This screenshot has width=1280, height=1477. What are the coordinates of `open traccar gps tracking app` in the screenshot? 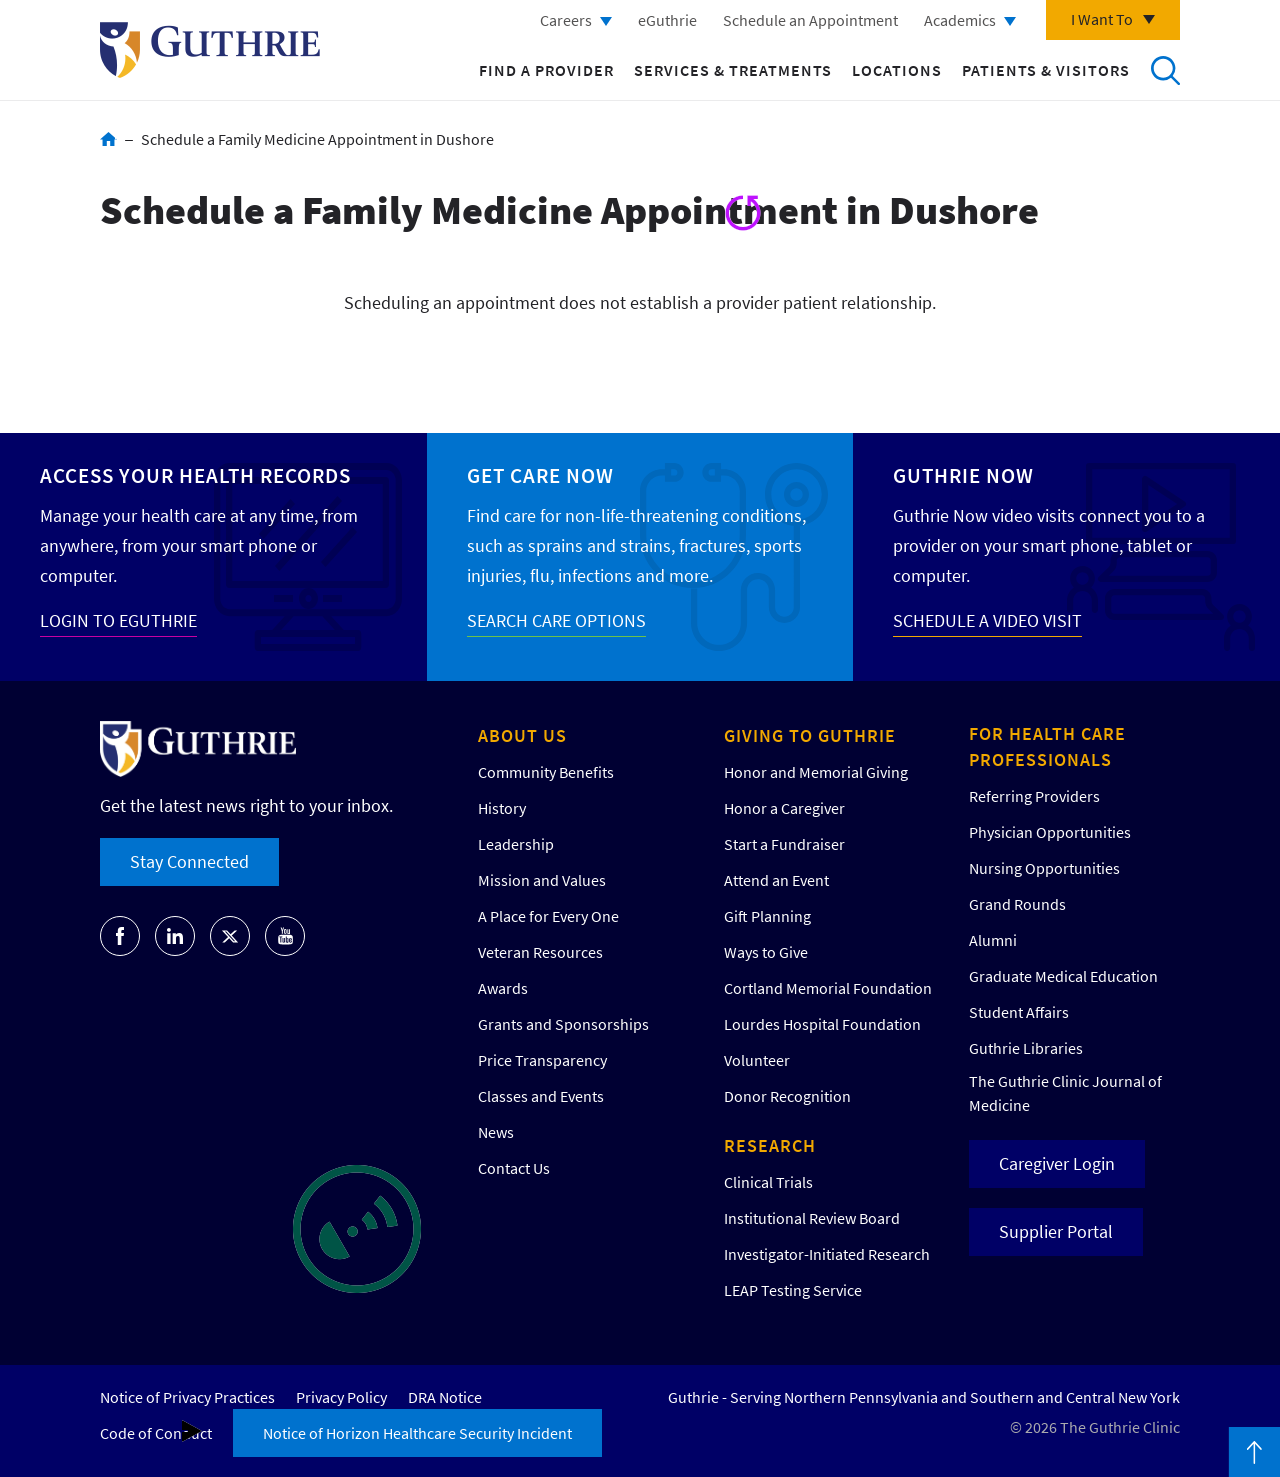 It's located at (357, 1229).